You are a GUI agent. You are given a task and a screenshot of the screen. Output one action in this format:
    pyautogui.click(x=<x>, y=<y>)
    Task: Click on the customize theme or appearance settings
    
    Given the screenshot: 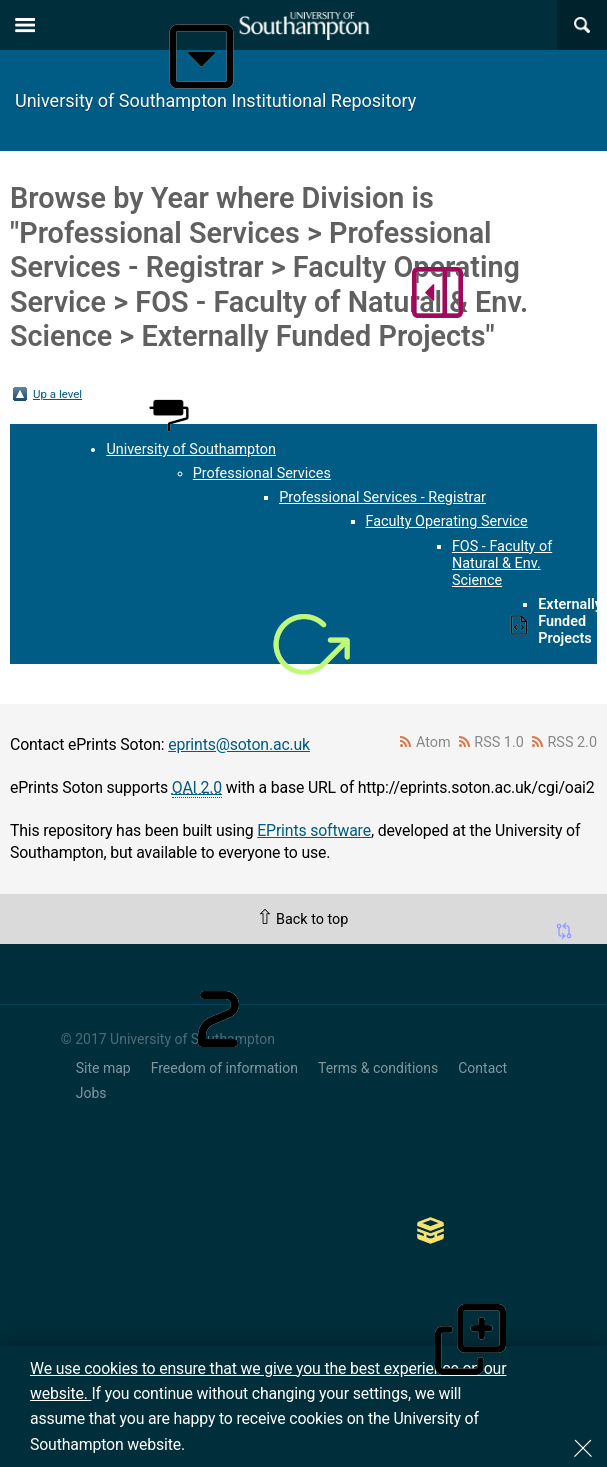 What is the action you would take?
    pyautogui.click(x=169, y=413)
    